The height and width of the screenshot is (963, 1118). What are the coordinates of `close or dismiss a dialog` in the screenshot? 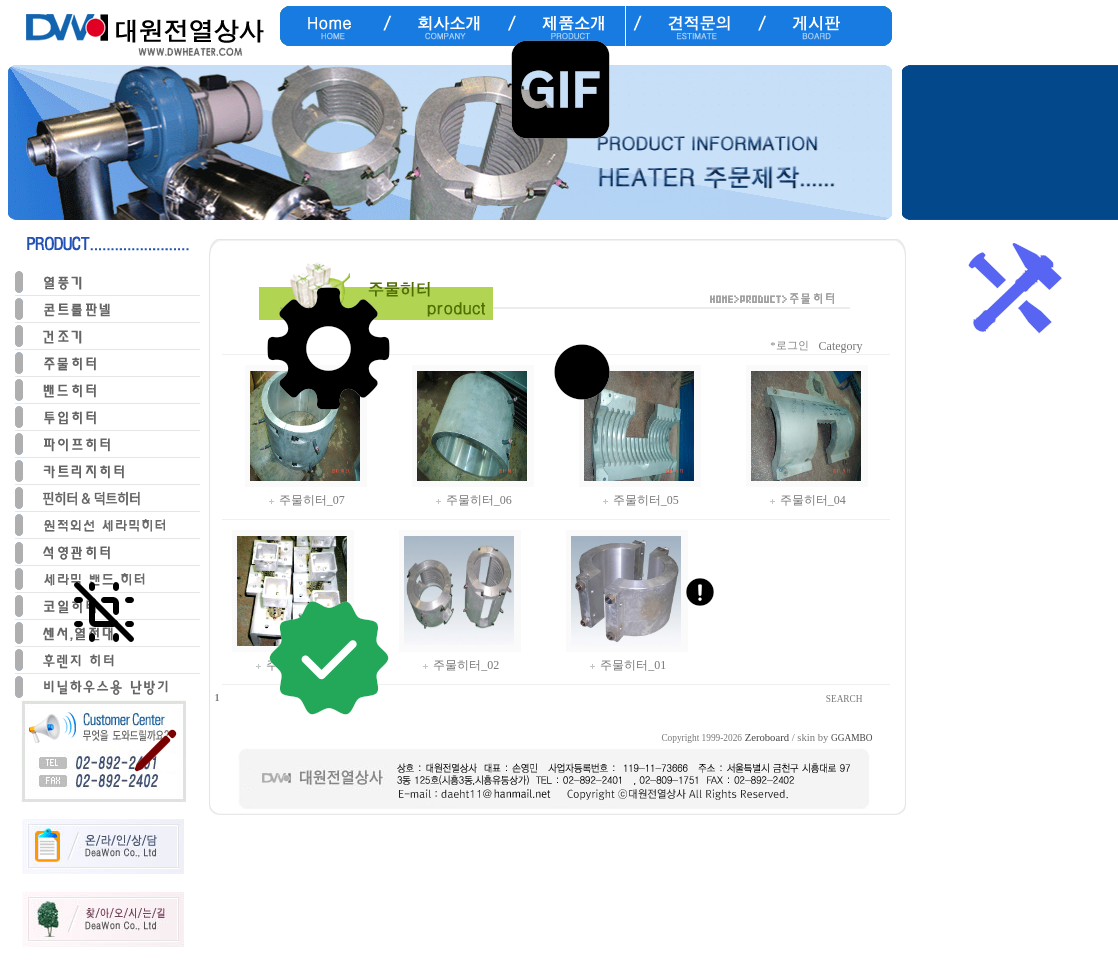 It's located at (582, 372).